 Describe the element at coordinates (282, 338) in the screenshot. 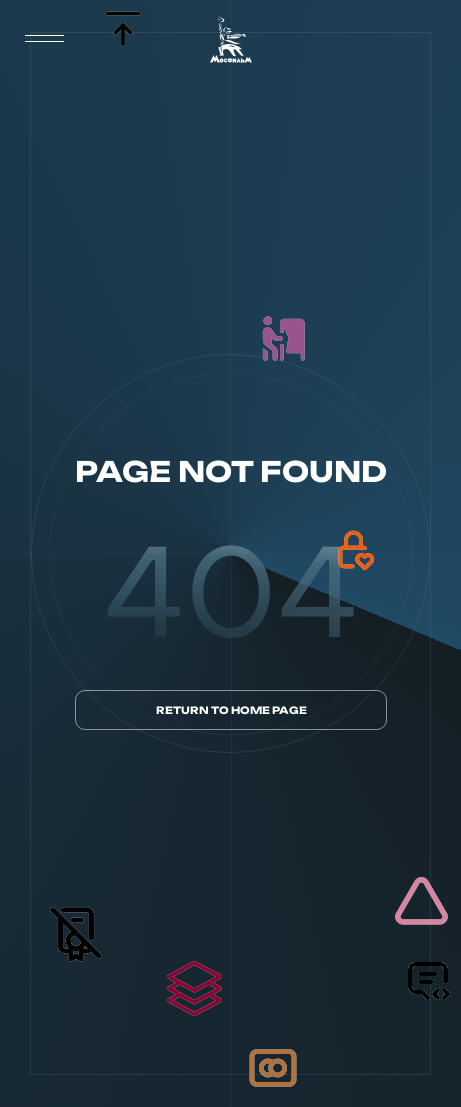

I see `access voting or polling booth` at that location.